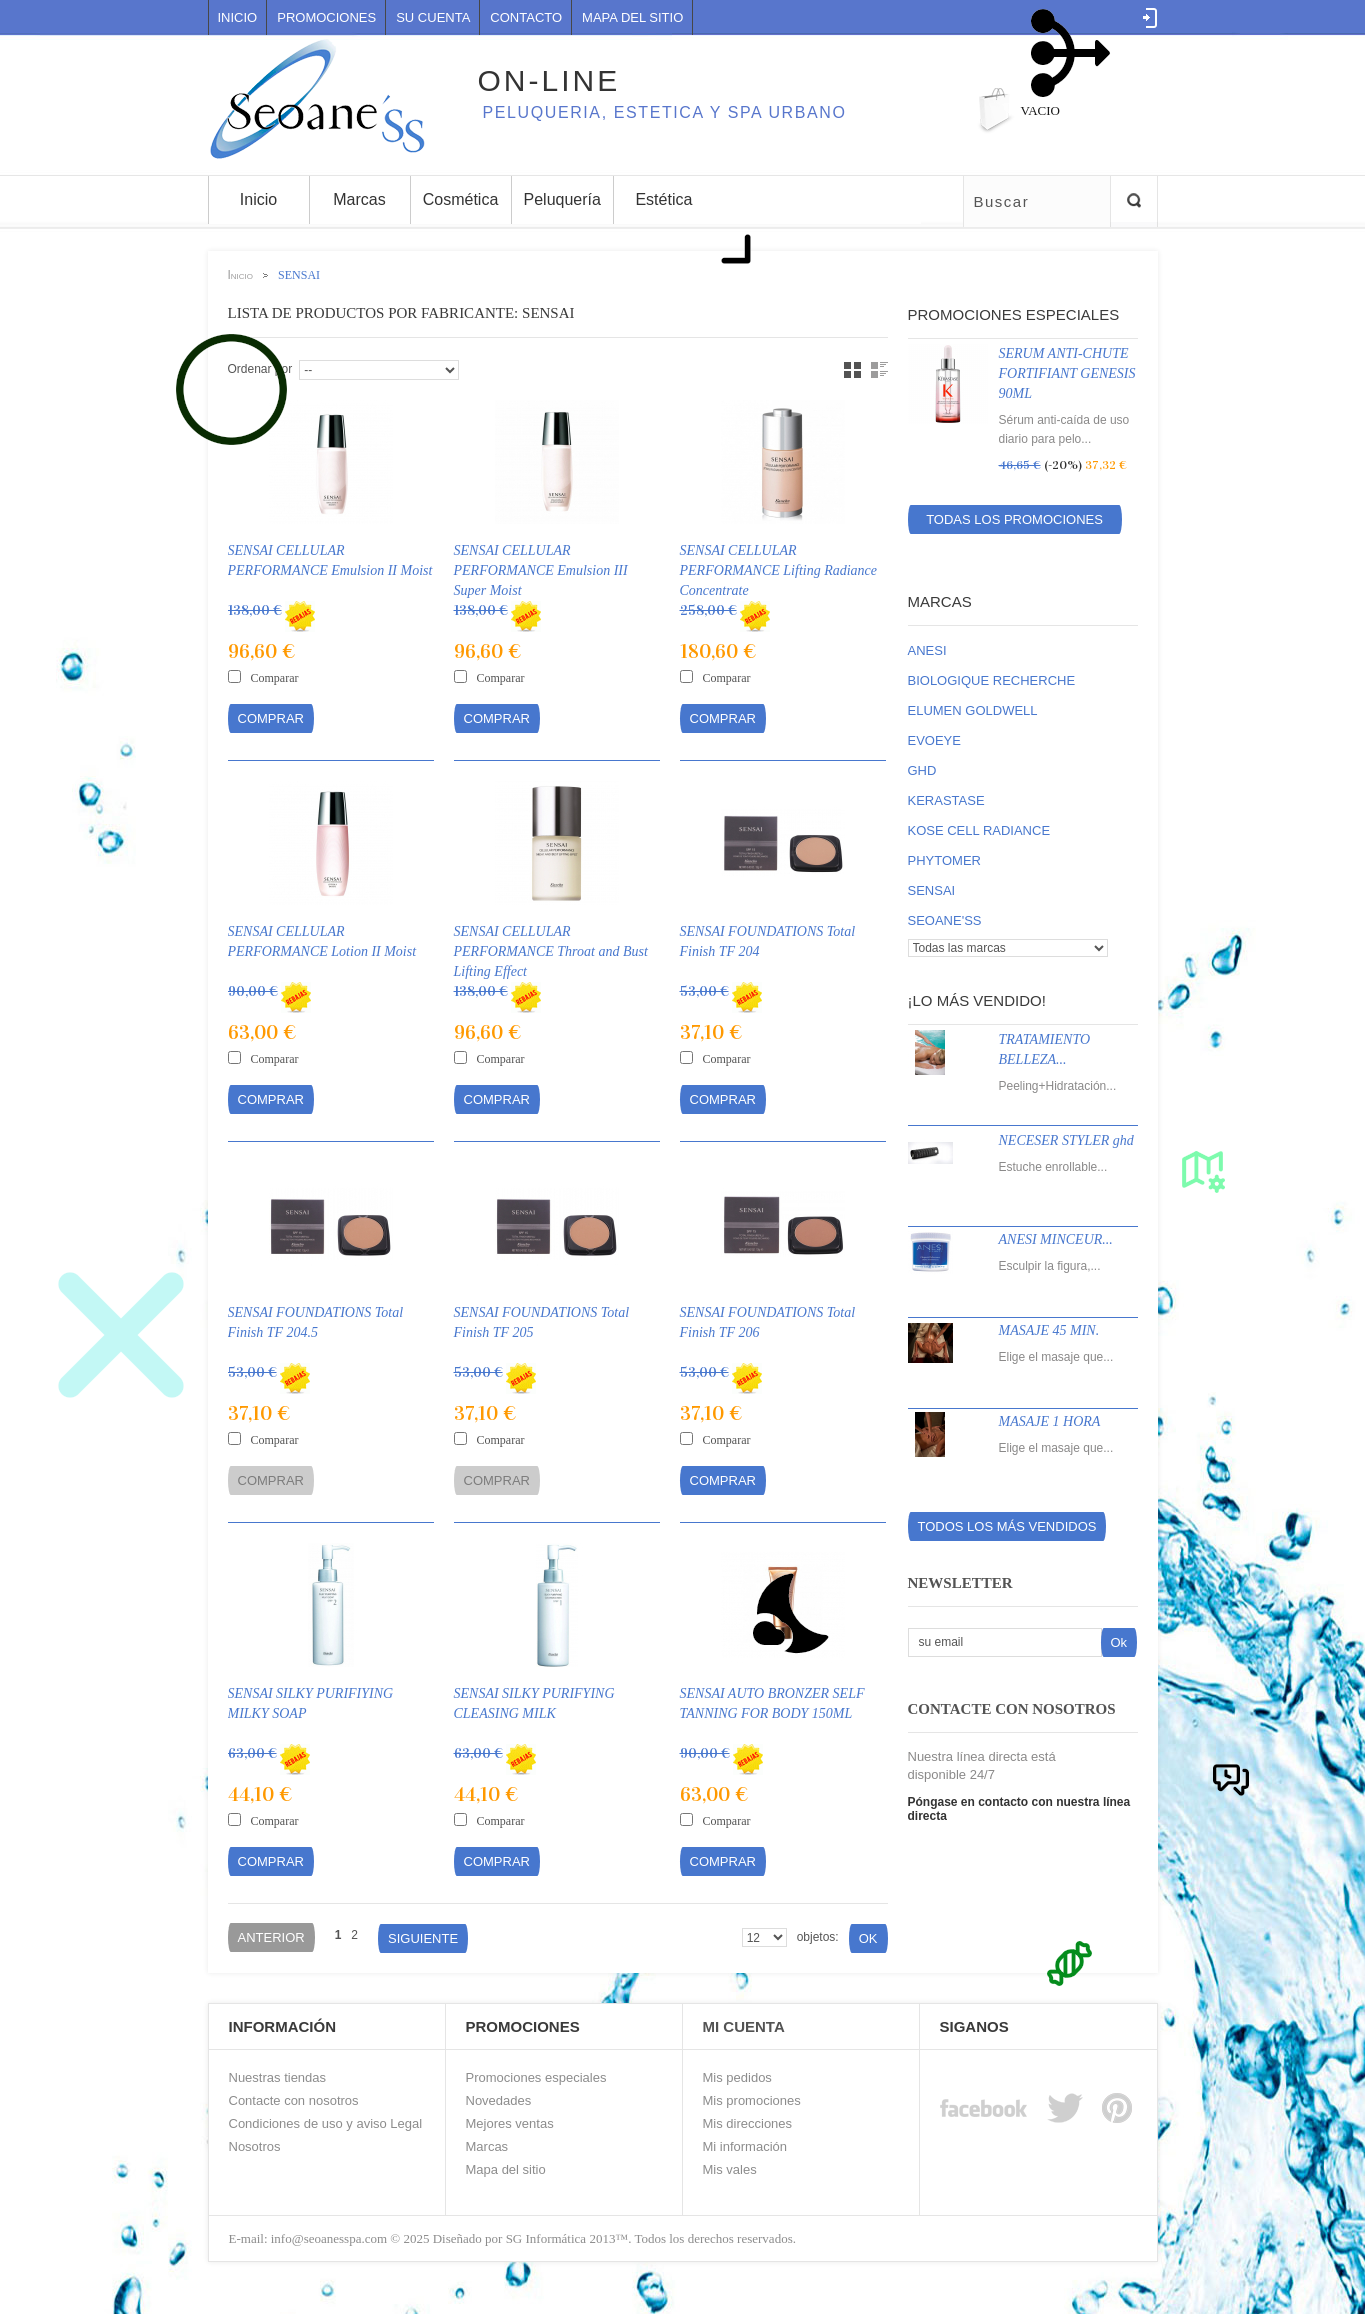 Image resolution: width=1365 pixels, height=2314 pixels. Describe the element at coordinates (736, 249) in the screenshot. I see `navigate to the bottom-right section` at that location.